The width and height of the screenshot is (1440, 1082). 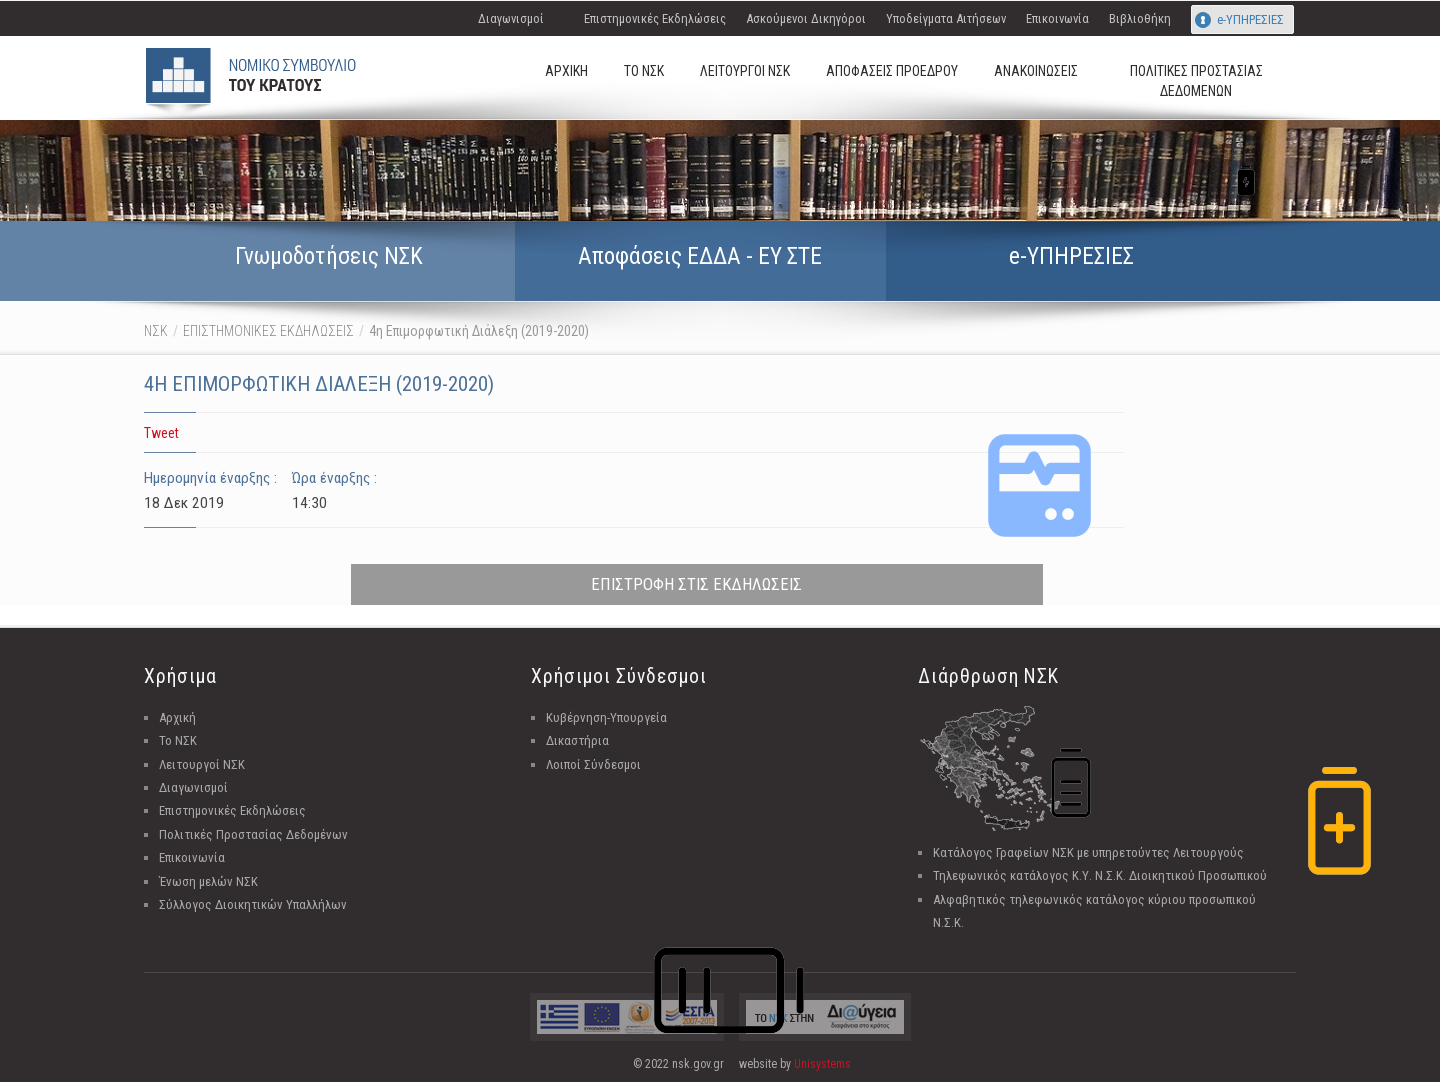 I want to click on indicates high battery level, so click(x=1071, y=784).